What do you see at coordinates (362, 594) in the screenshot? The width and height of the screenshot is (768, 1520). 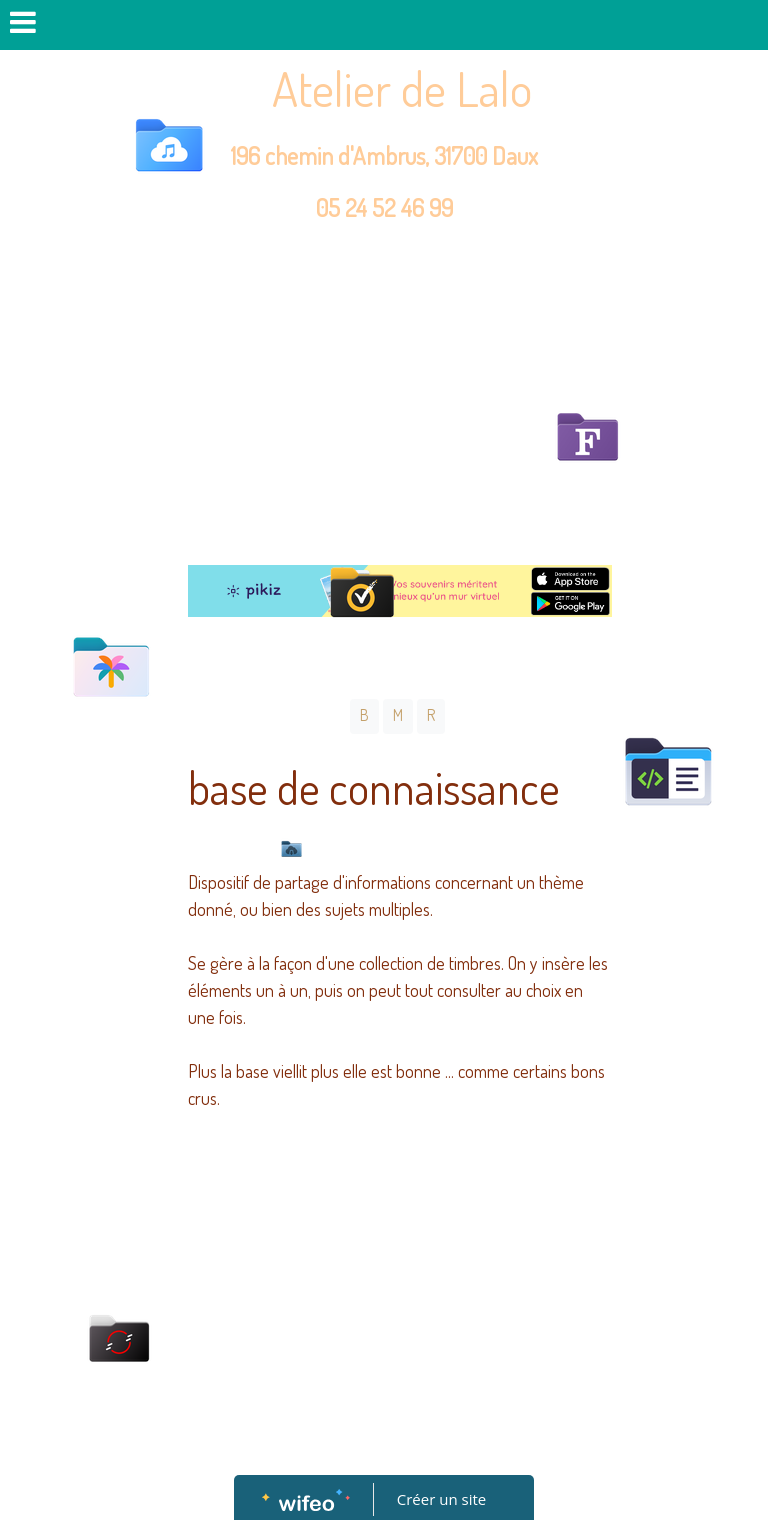 I see `open norton antivirus files folder` at bounding box center [362, 594].